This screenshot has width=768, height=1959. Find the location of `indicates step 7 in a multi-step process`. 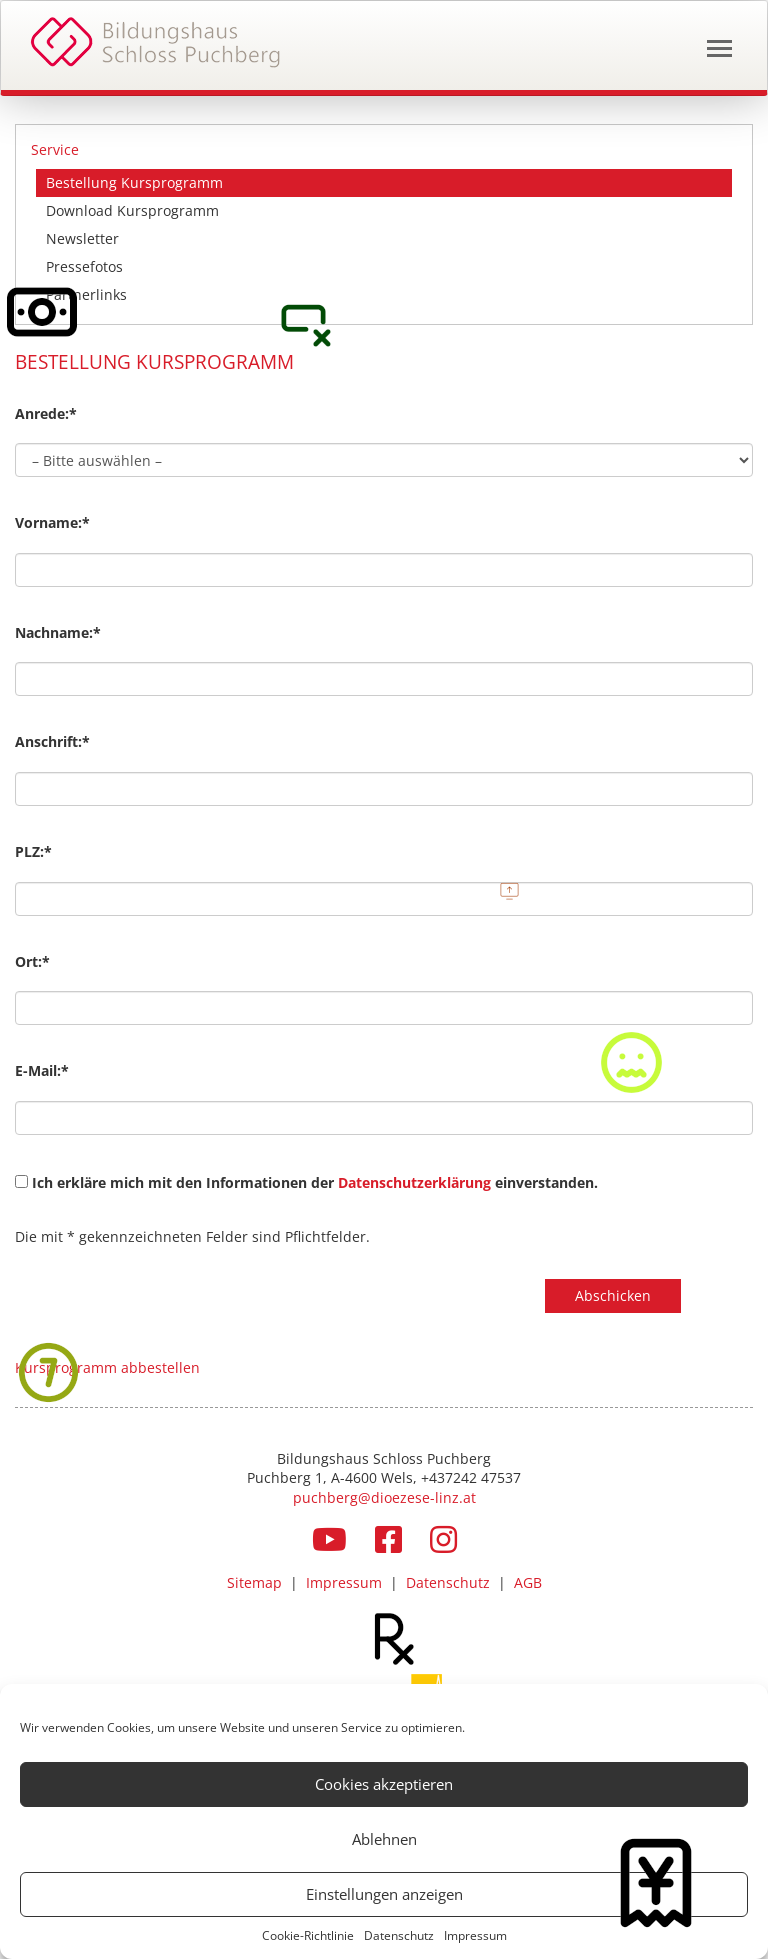

indicates step 7 in a multi-step process is located at coordinates (48, 1372).